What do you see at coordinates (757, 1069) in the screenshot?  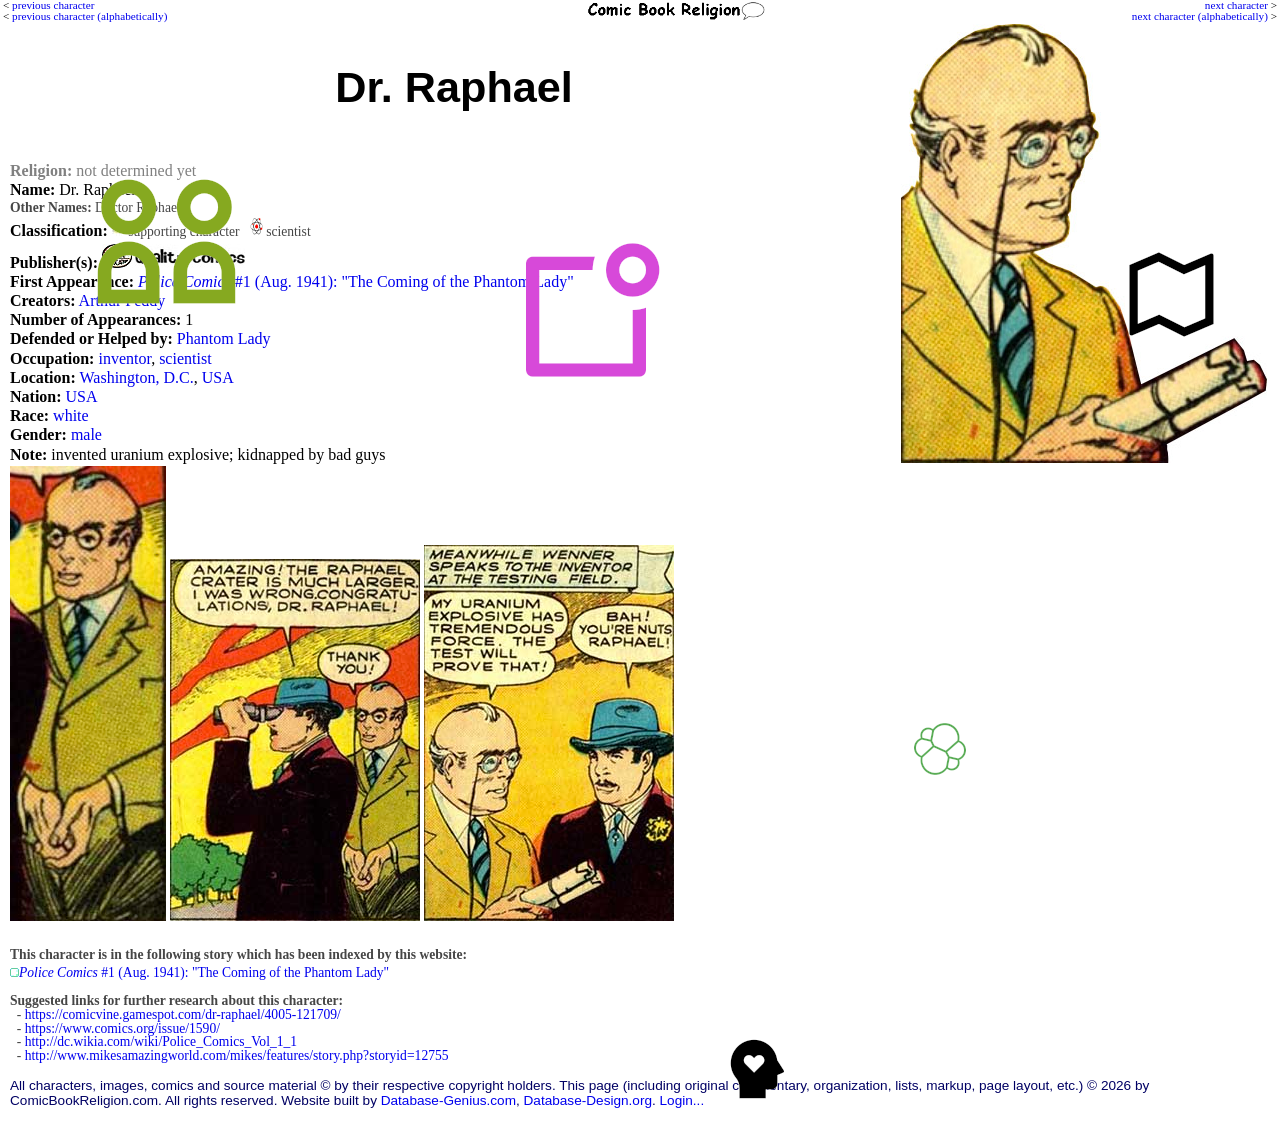 I see `access mental health resources` at bounding box center [757, 1069].